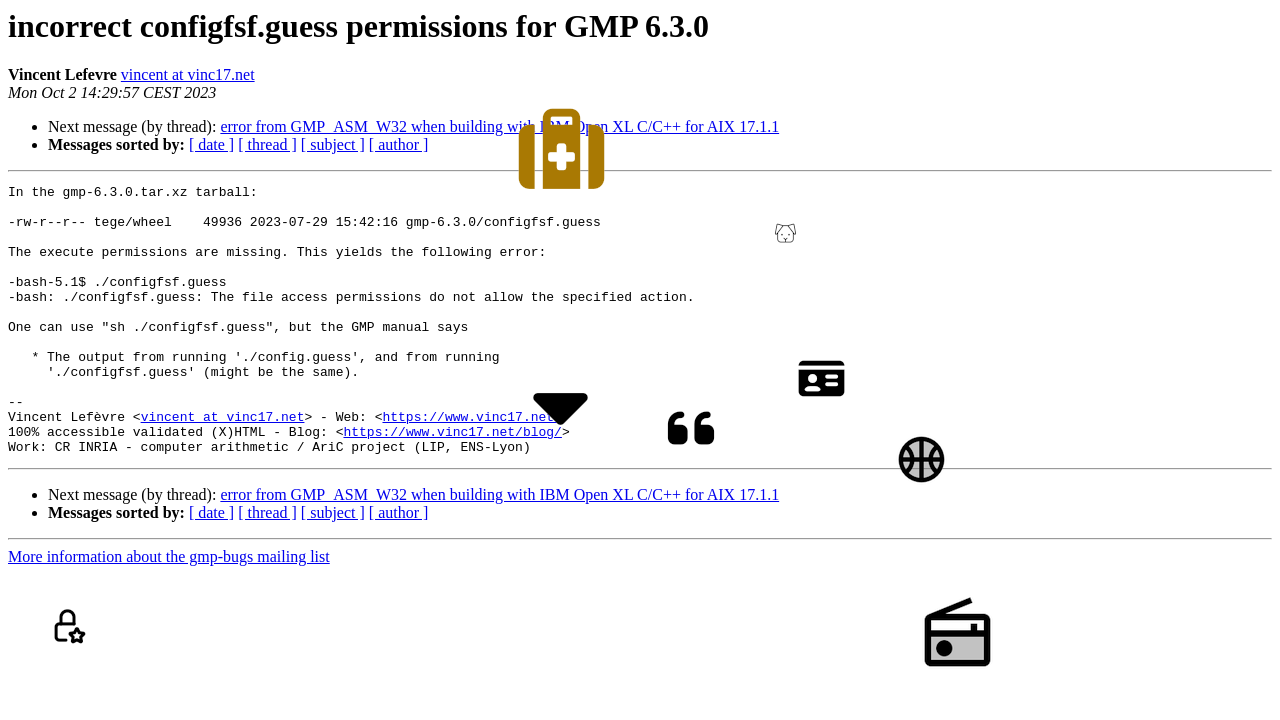 This screenshot has height=720, width=1280. What do you see at coordinates (67, 625) in the screenshot?
I see `mark a password or credential as favorite` at bounding box center [67, 625].